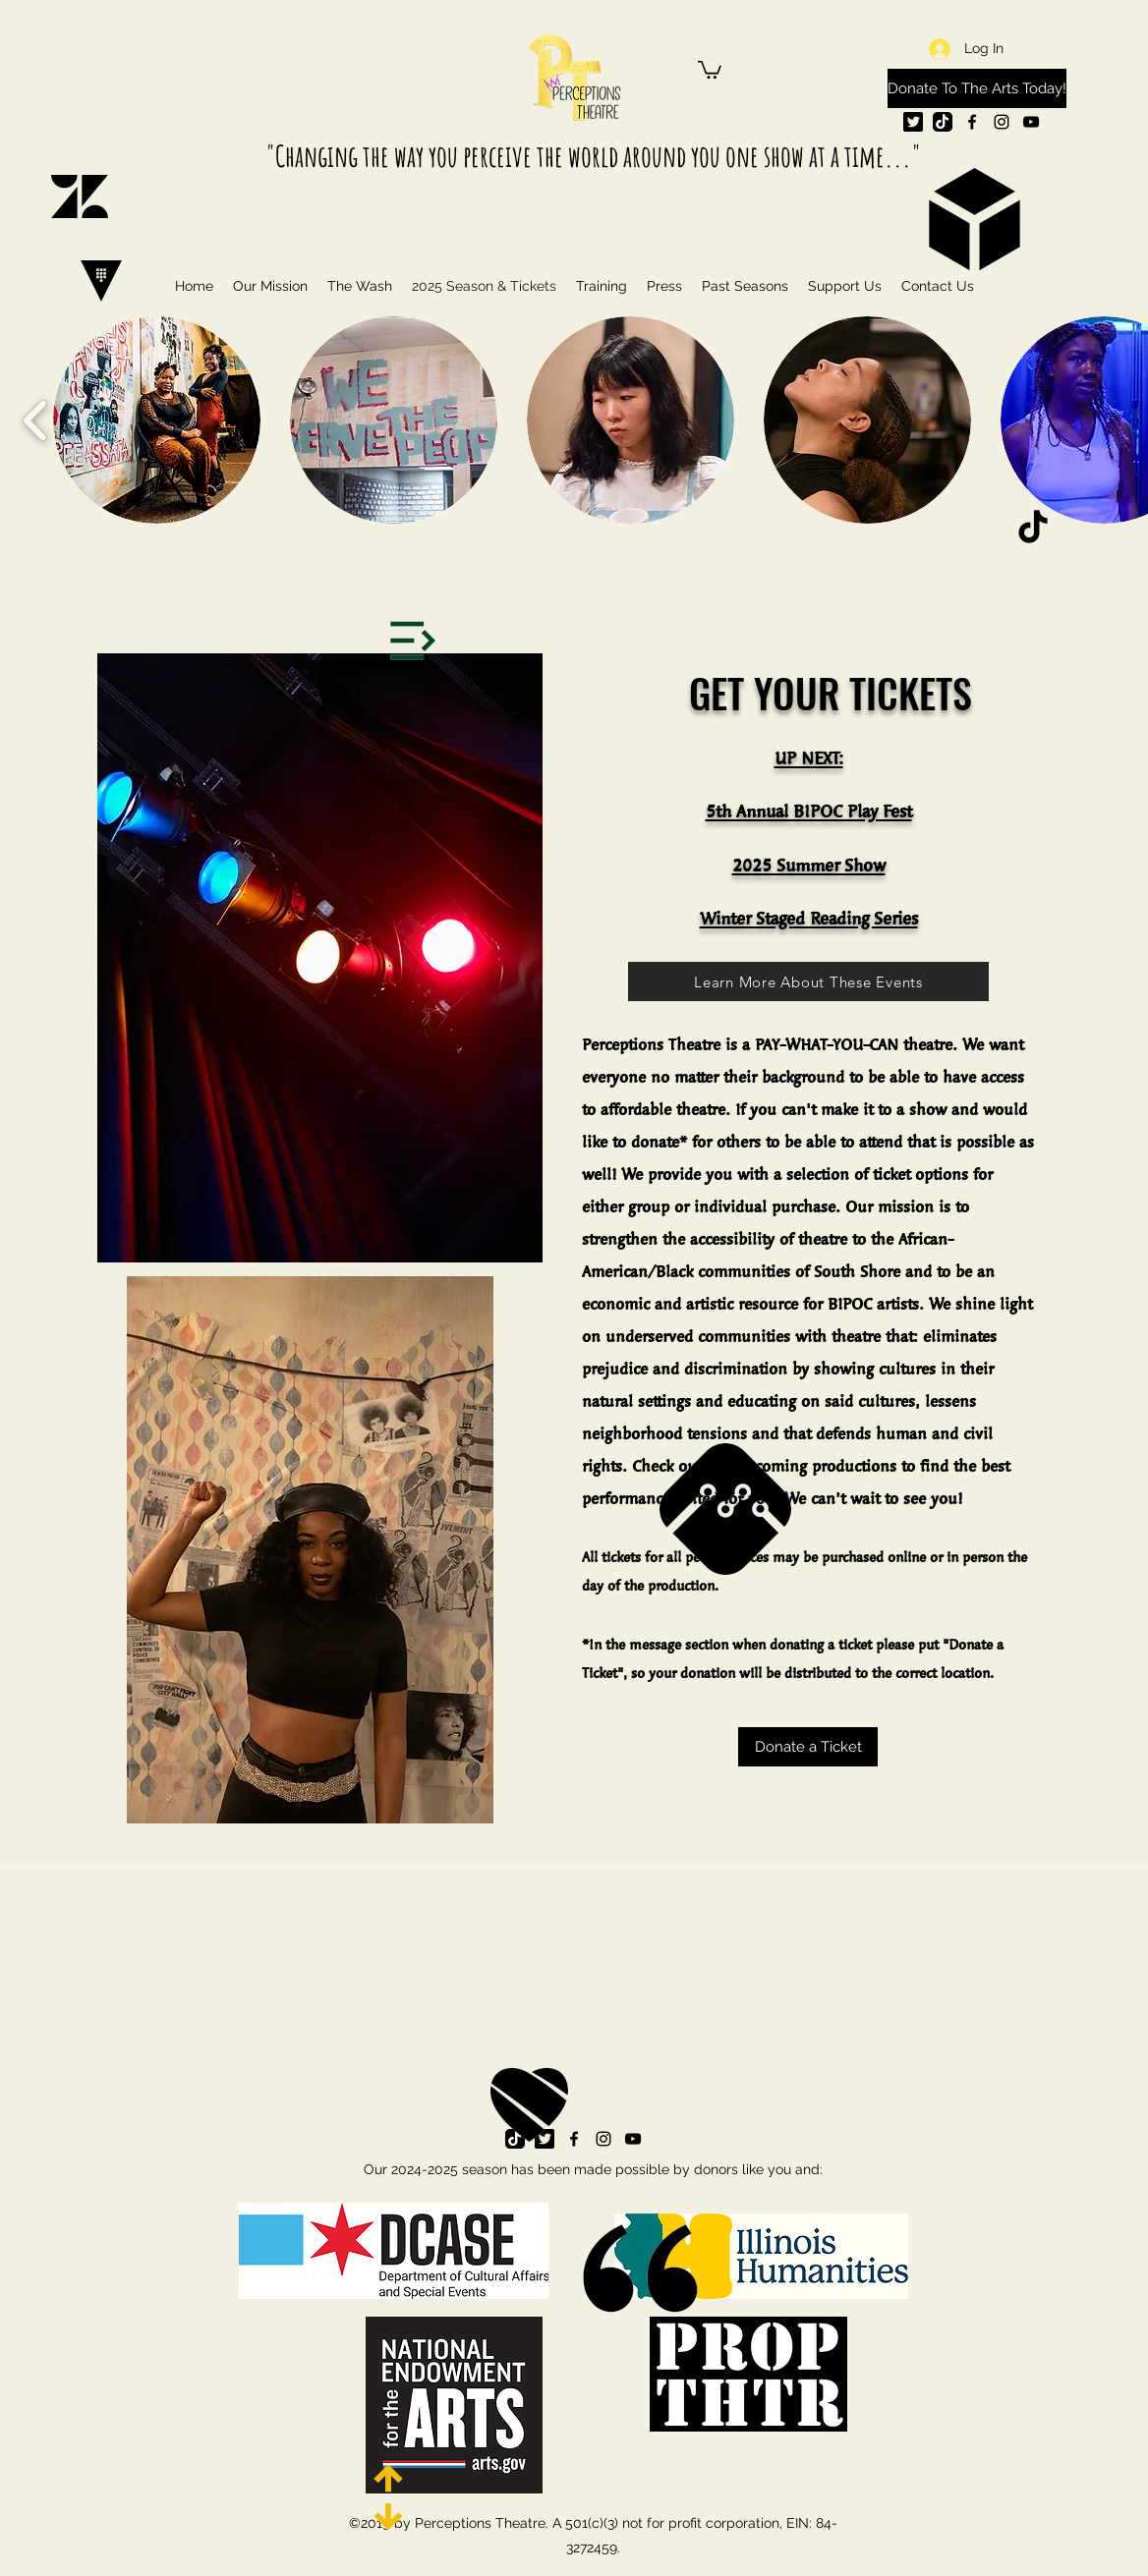 The image size is (1148, 2576). I want to click on open zendesk support portal, so click(80, 196).